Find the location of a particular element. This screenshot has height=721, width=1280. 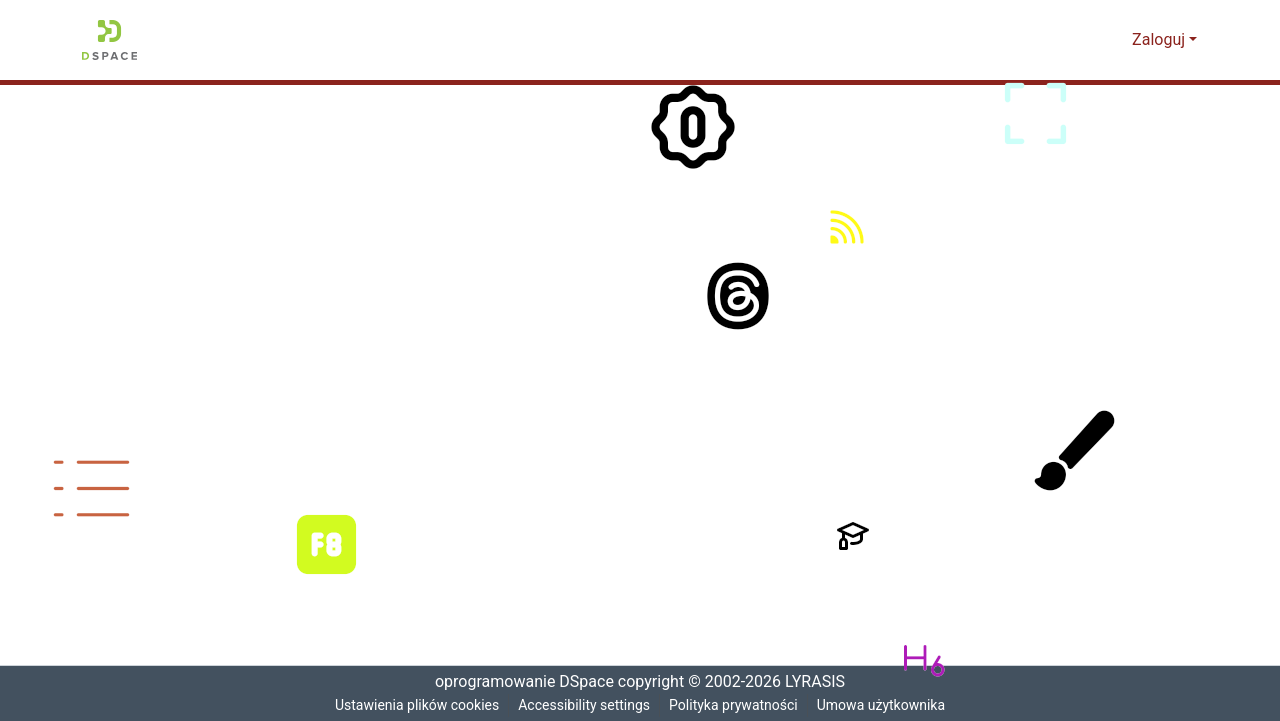

indicates zero items or notifications is located at coordinates (693, 127).